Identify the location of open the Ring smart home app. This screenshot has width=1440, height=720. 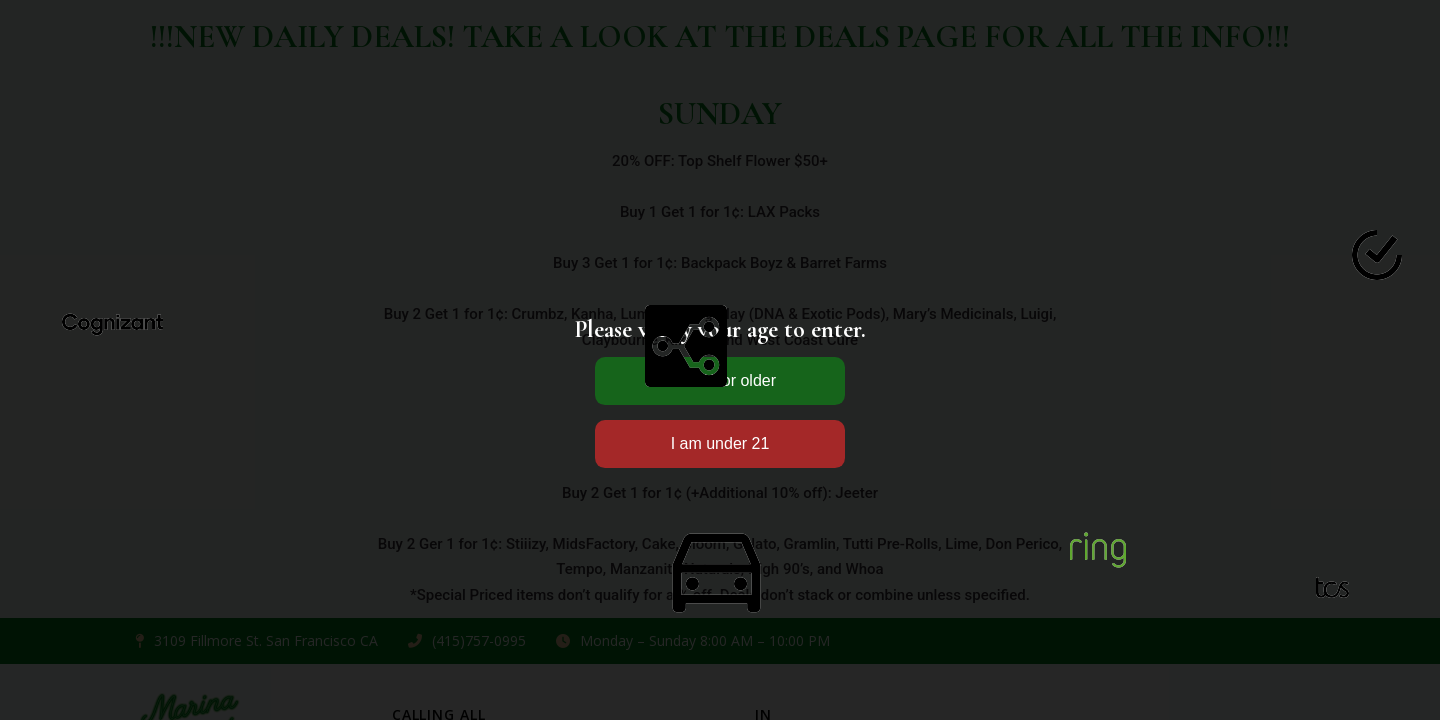
(1098, 550).